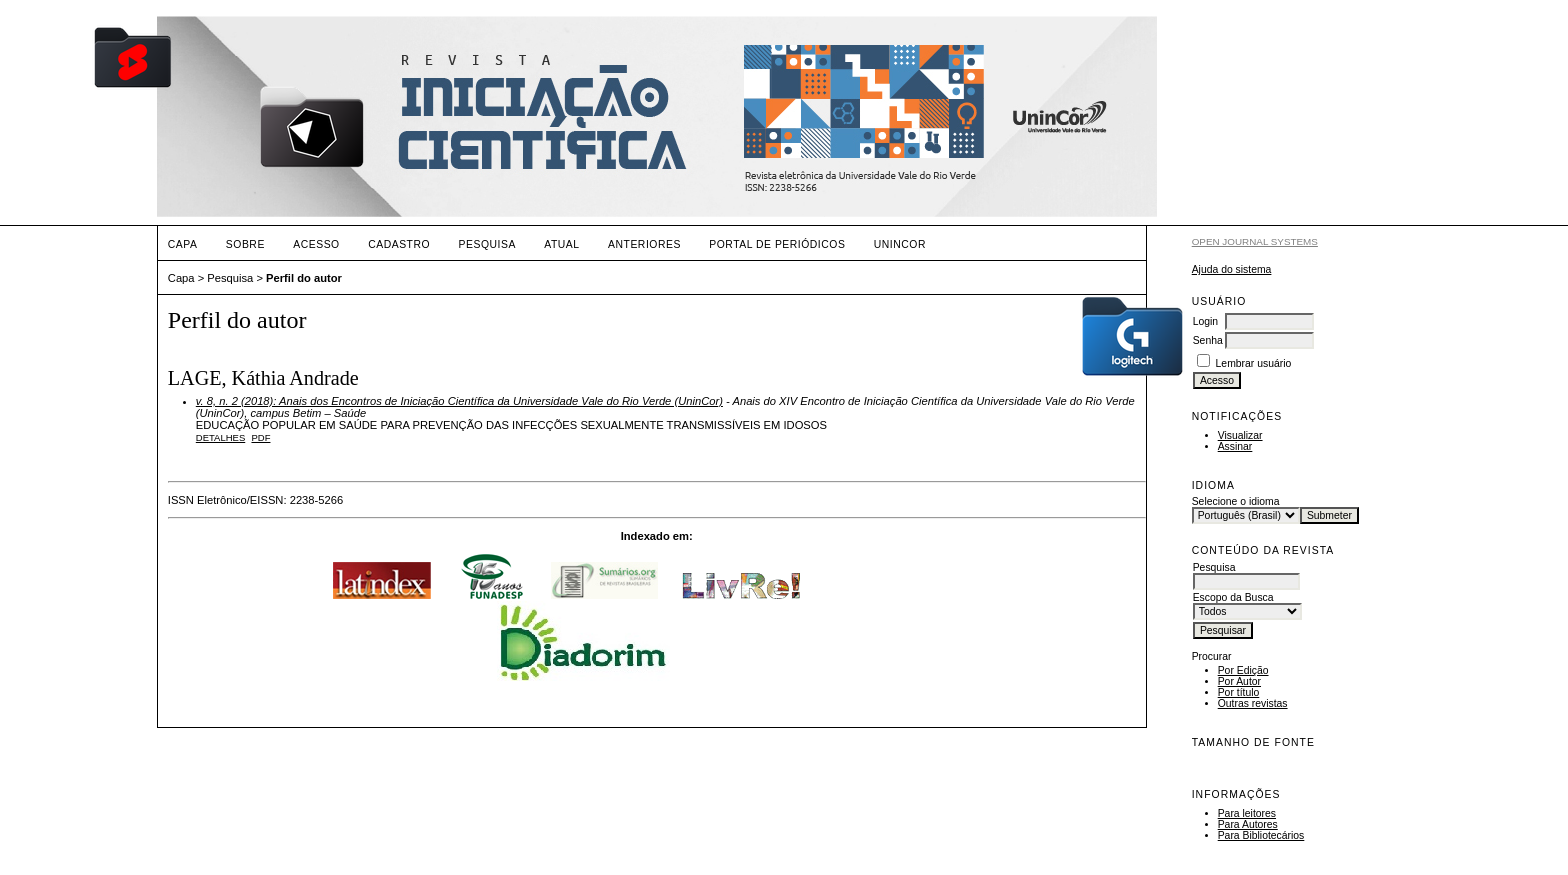  Describe the element at coordinates (311, 129) in the screenshot. I see `open crystal or gem-related files folder` at that location.